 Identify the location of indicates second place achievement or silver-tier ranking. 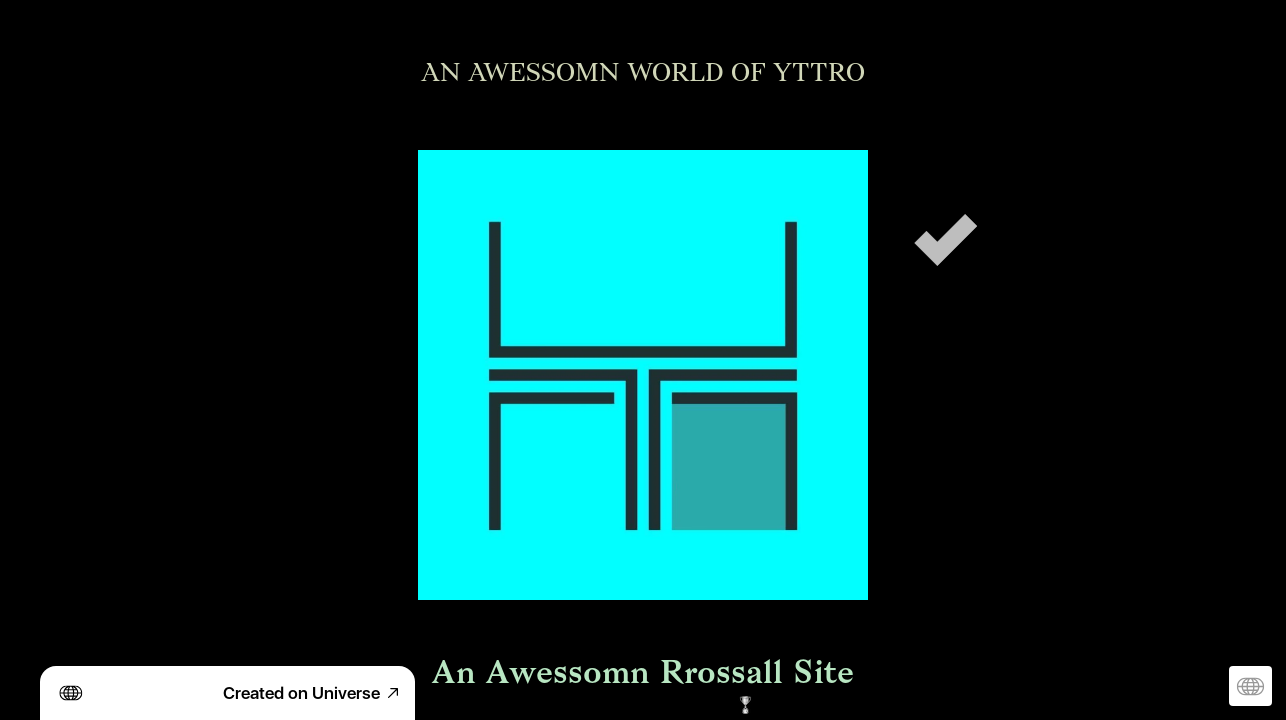
(746, 705).